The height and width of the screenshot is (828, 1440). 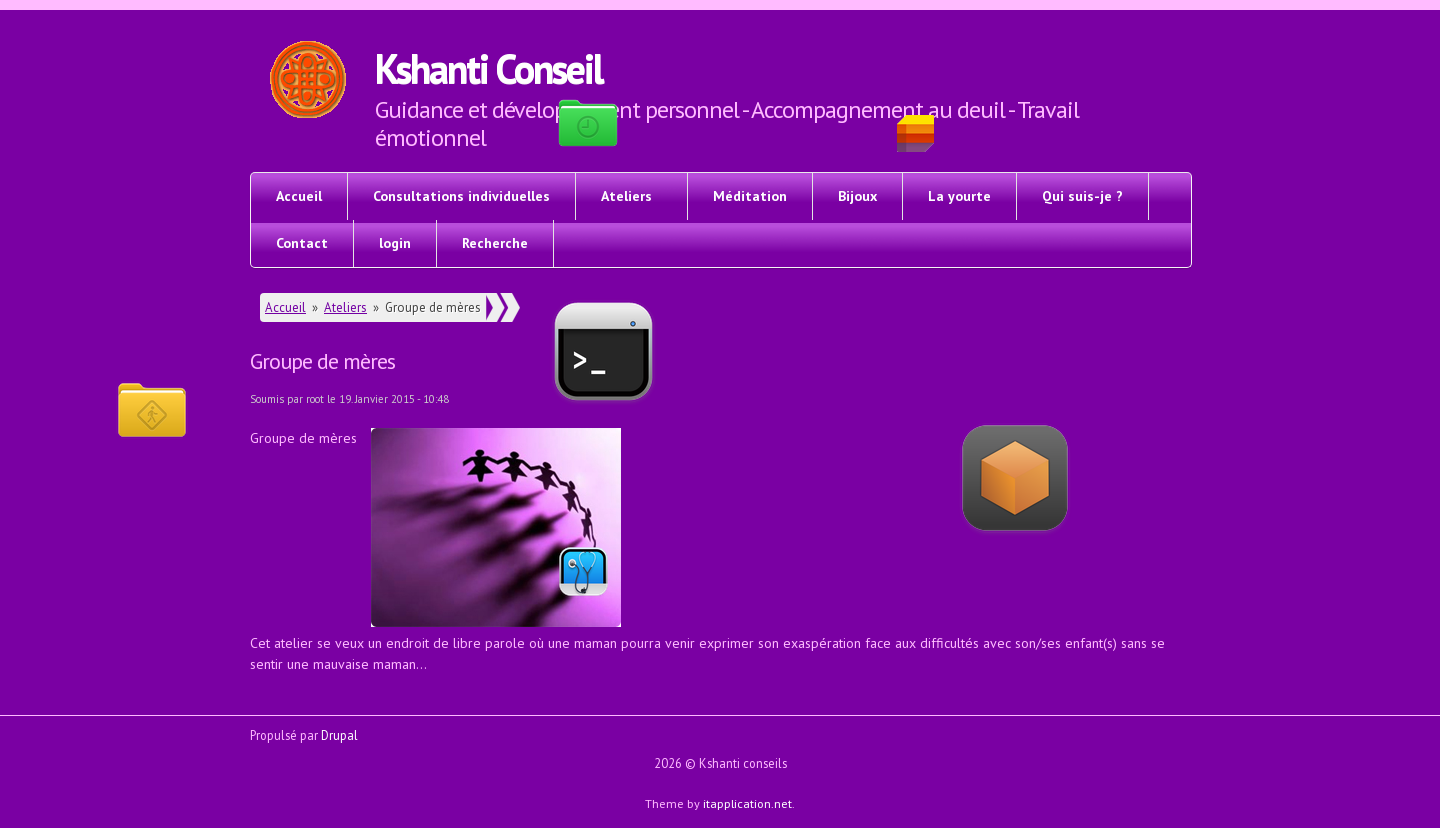 What do you see at coordinates (152, 410) in the screenshot?
I see `access the public folder for shared files` at bounding box center [152, 410].